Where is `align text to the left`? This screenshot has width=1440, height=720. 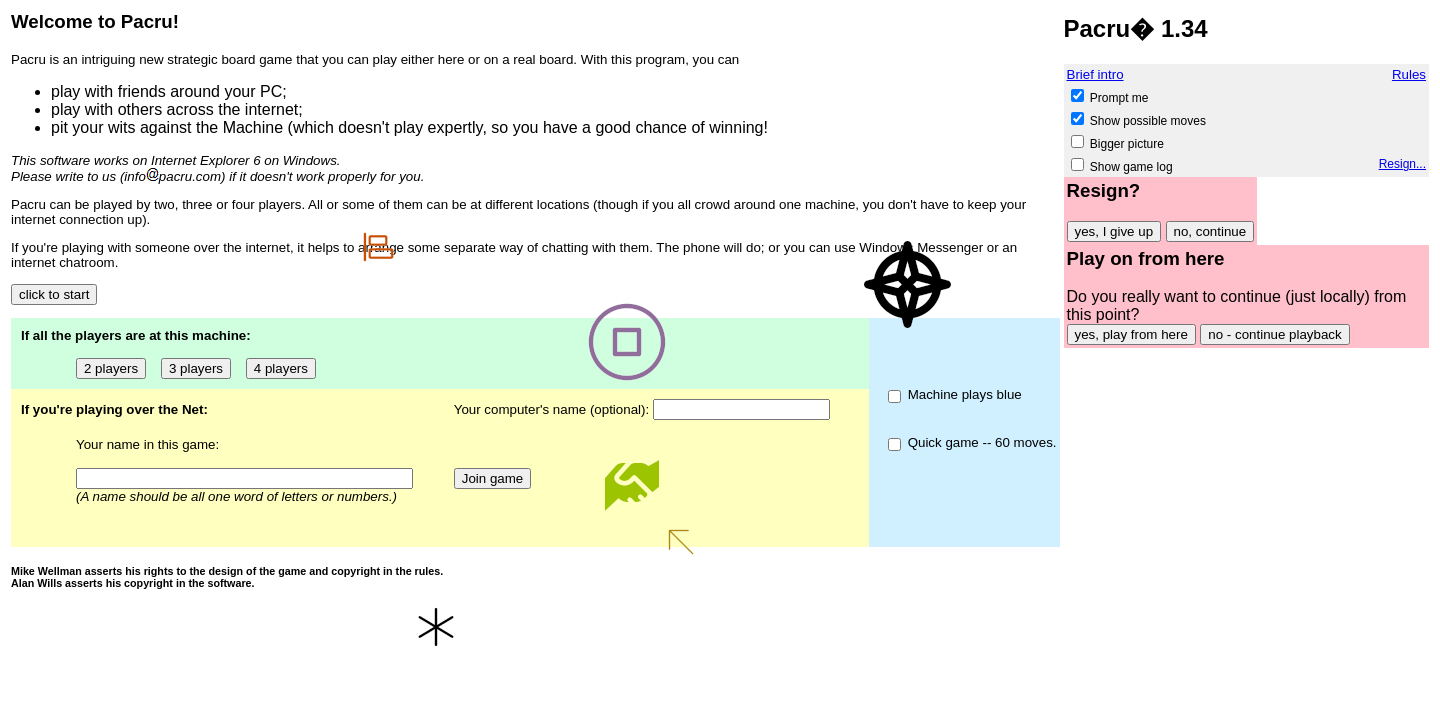
align text to the left is located at coordinates (378, 247).